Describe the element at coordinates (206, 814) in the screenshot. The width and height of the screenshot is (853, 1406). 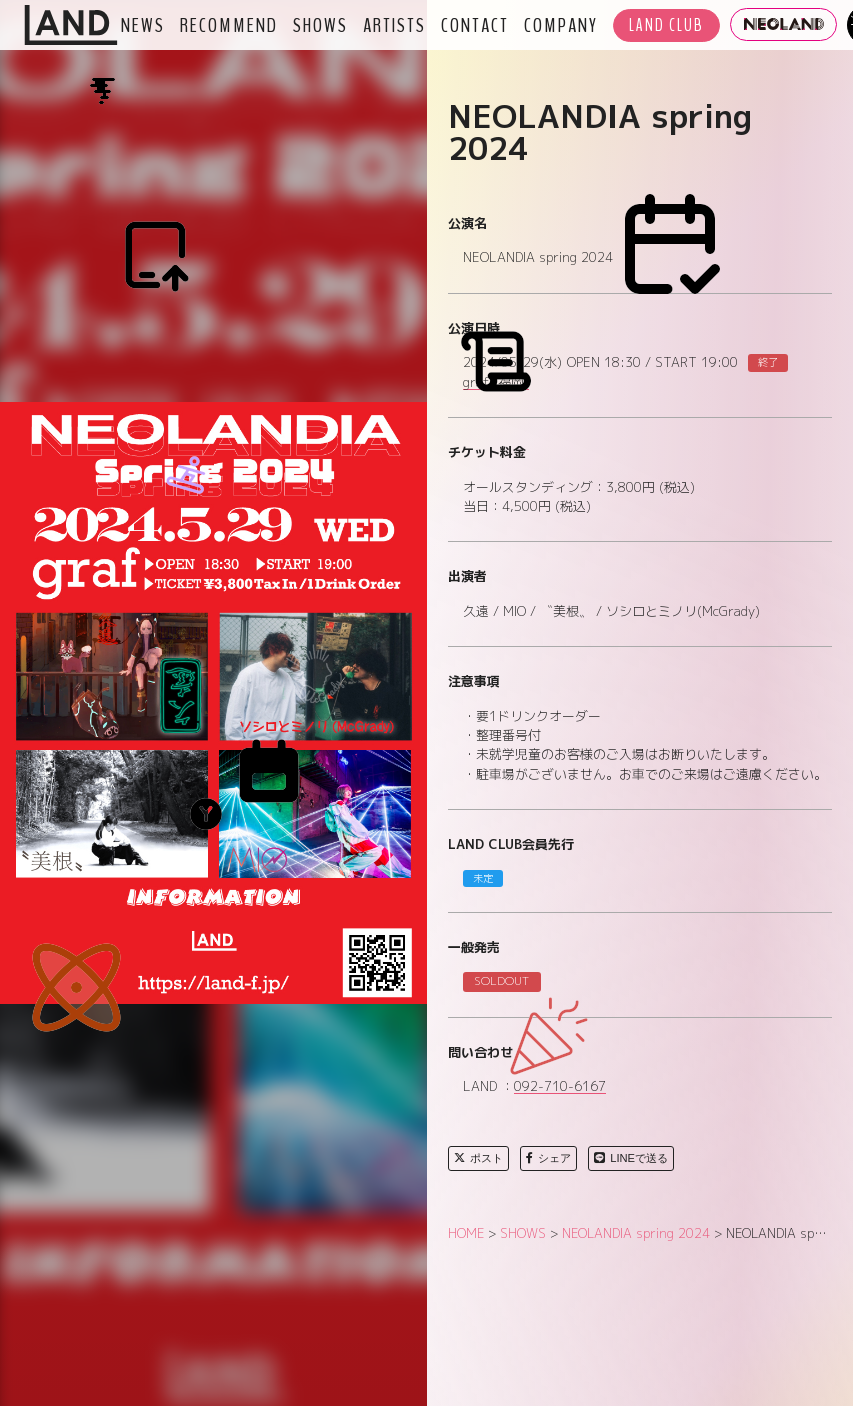
I see `press the Y button on xbox controller` at that location.